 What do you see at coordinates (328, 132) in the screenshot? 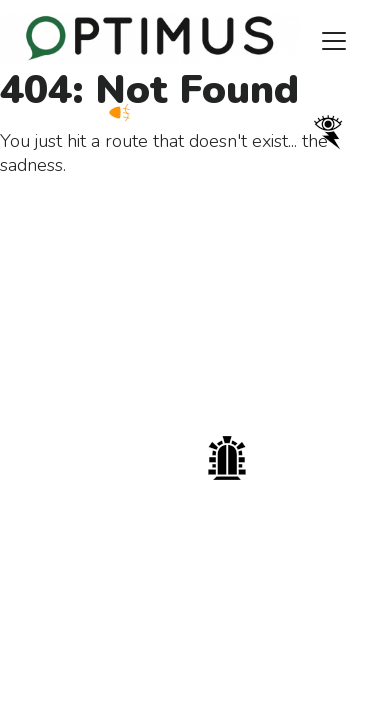
I see `indicates a powerful visual effect or shocking revelation` at bounding box center [328, 132].